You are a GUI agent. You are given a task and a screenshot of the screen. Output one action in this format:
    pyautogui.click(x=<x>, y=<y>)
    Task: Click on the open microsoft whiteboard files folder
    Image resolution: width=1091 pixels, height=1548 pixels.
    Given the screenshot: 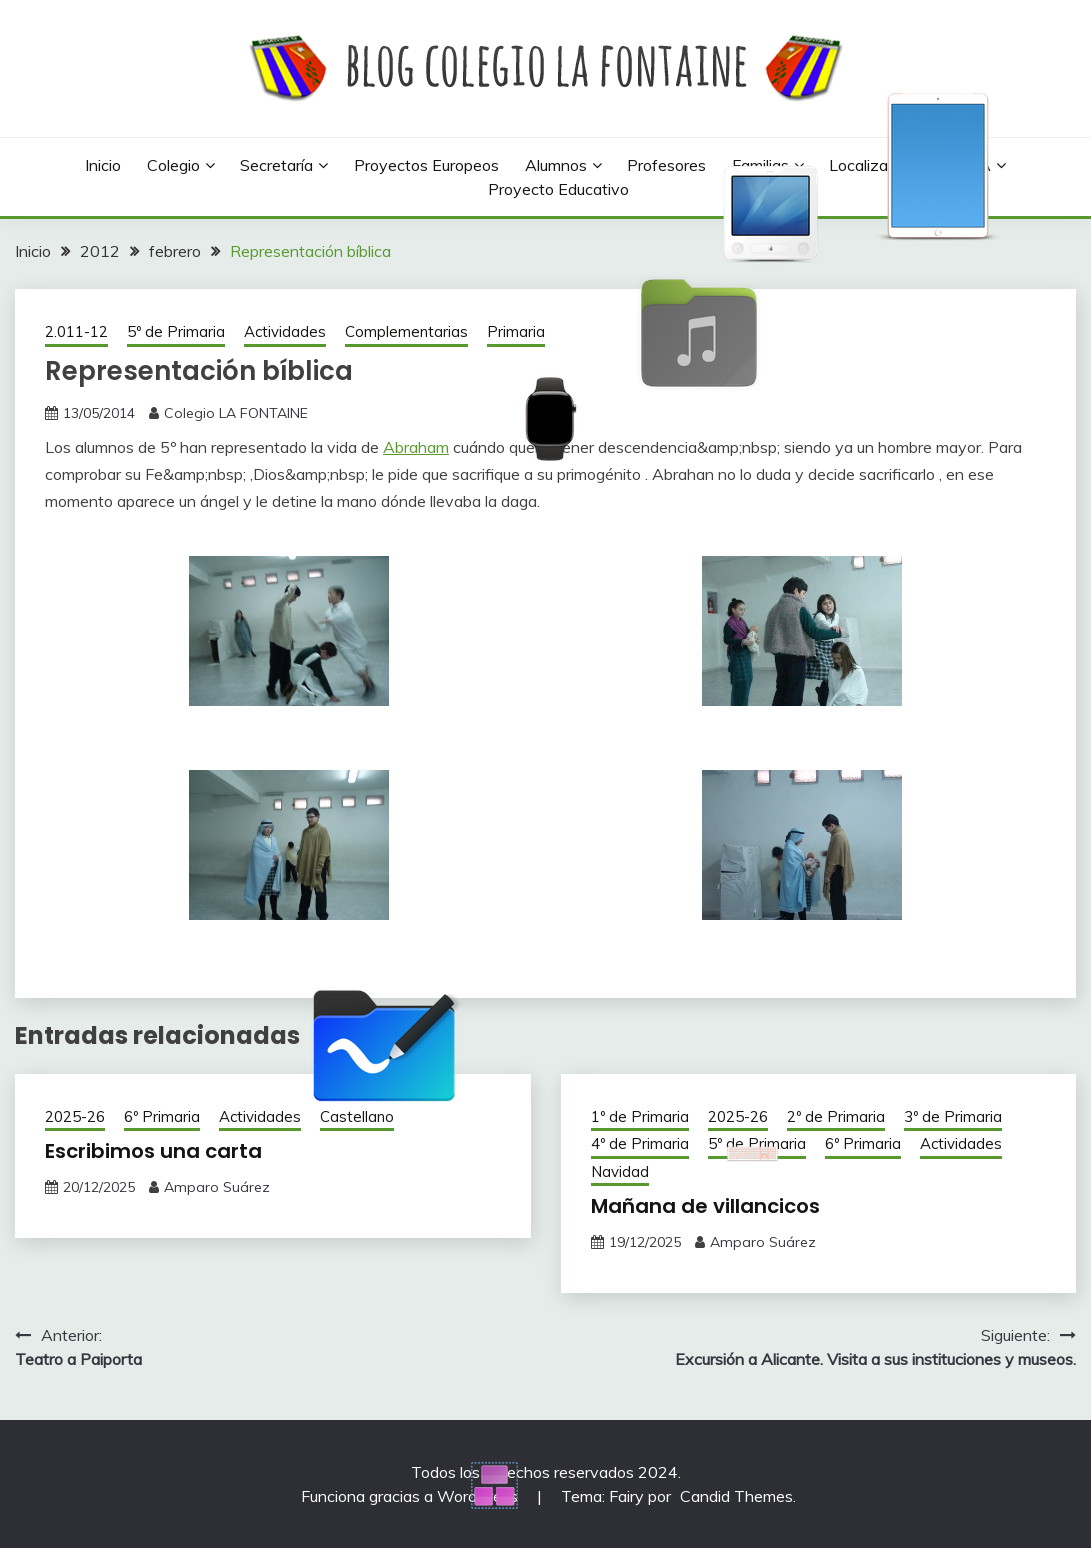 What is the action you would take?
    pyautogui.click(x=383, y=1049)
    